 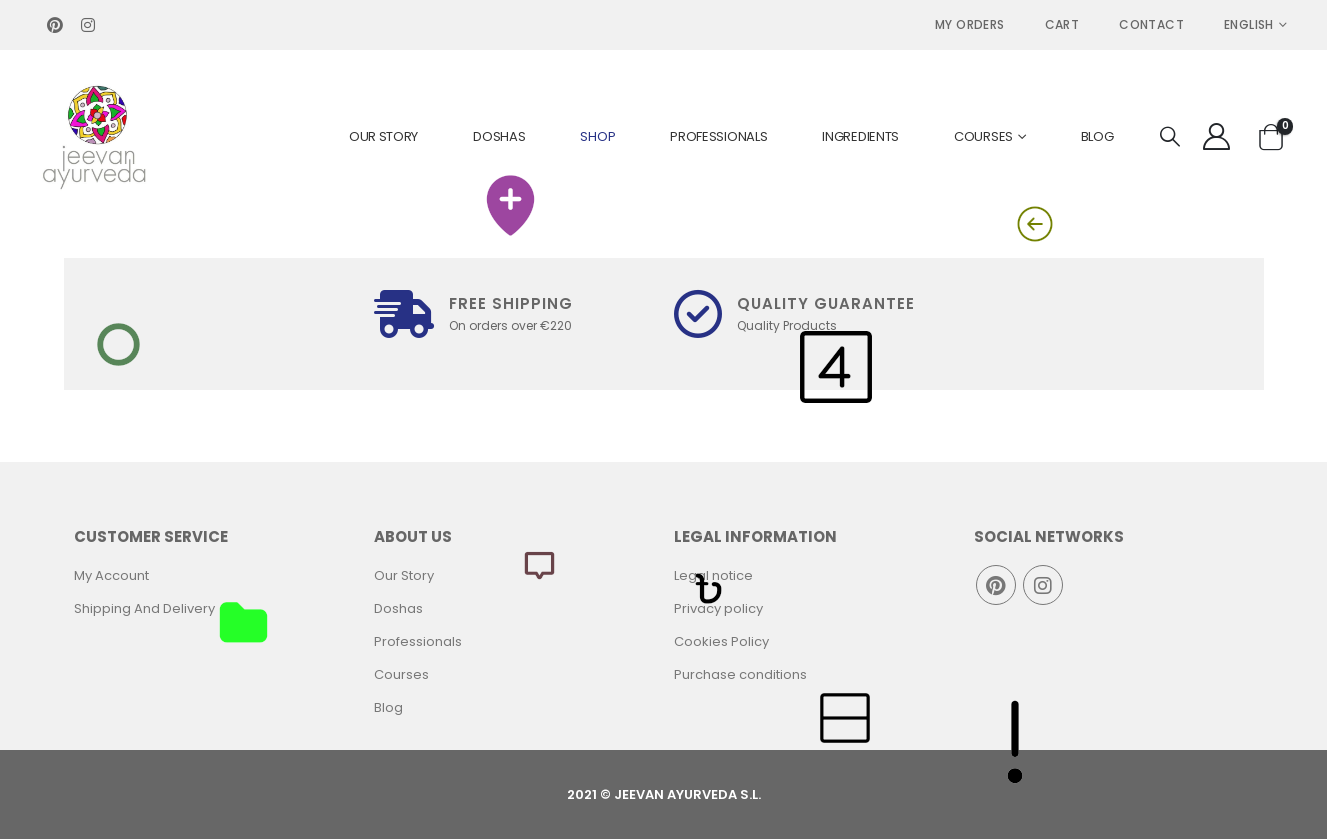 I want to click on add a new location pin, so click(x=510, y=205).